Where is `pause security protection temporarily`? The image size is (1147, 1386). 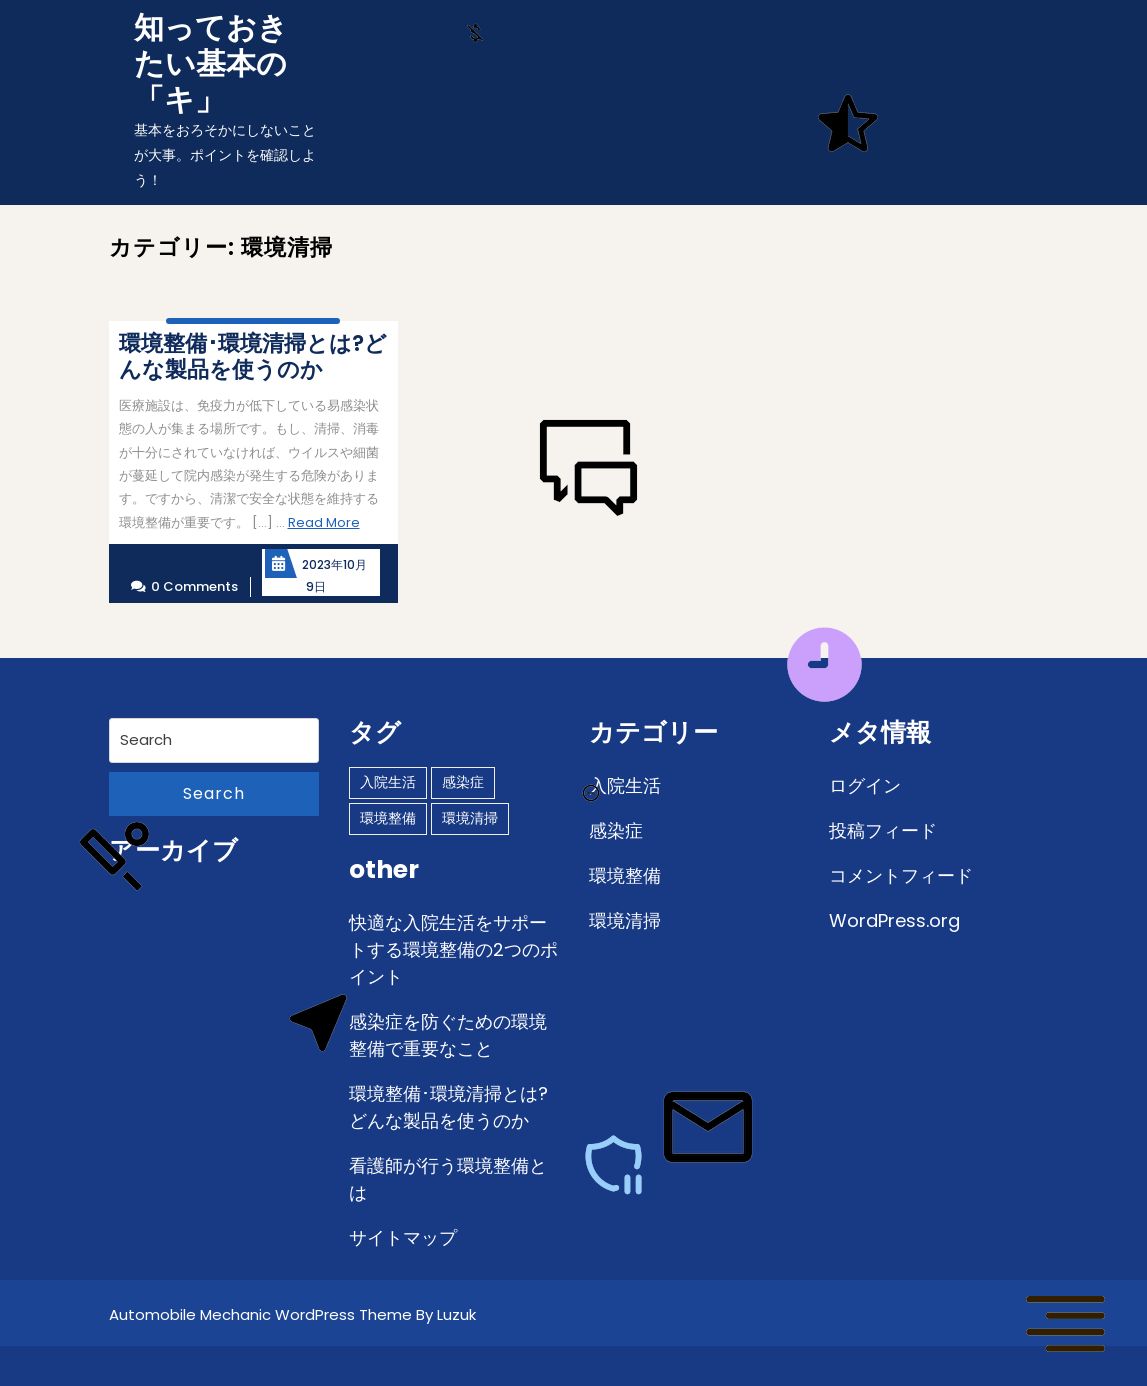
pause security protection temporarily is located at coordinates (613, 1163).